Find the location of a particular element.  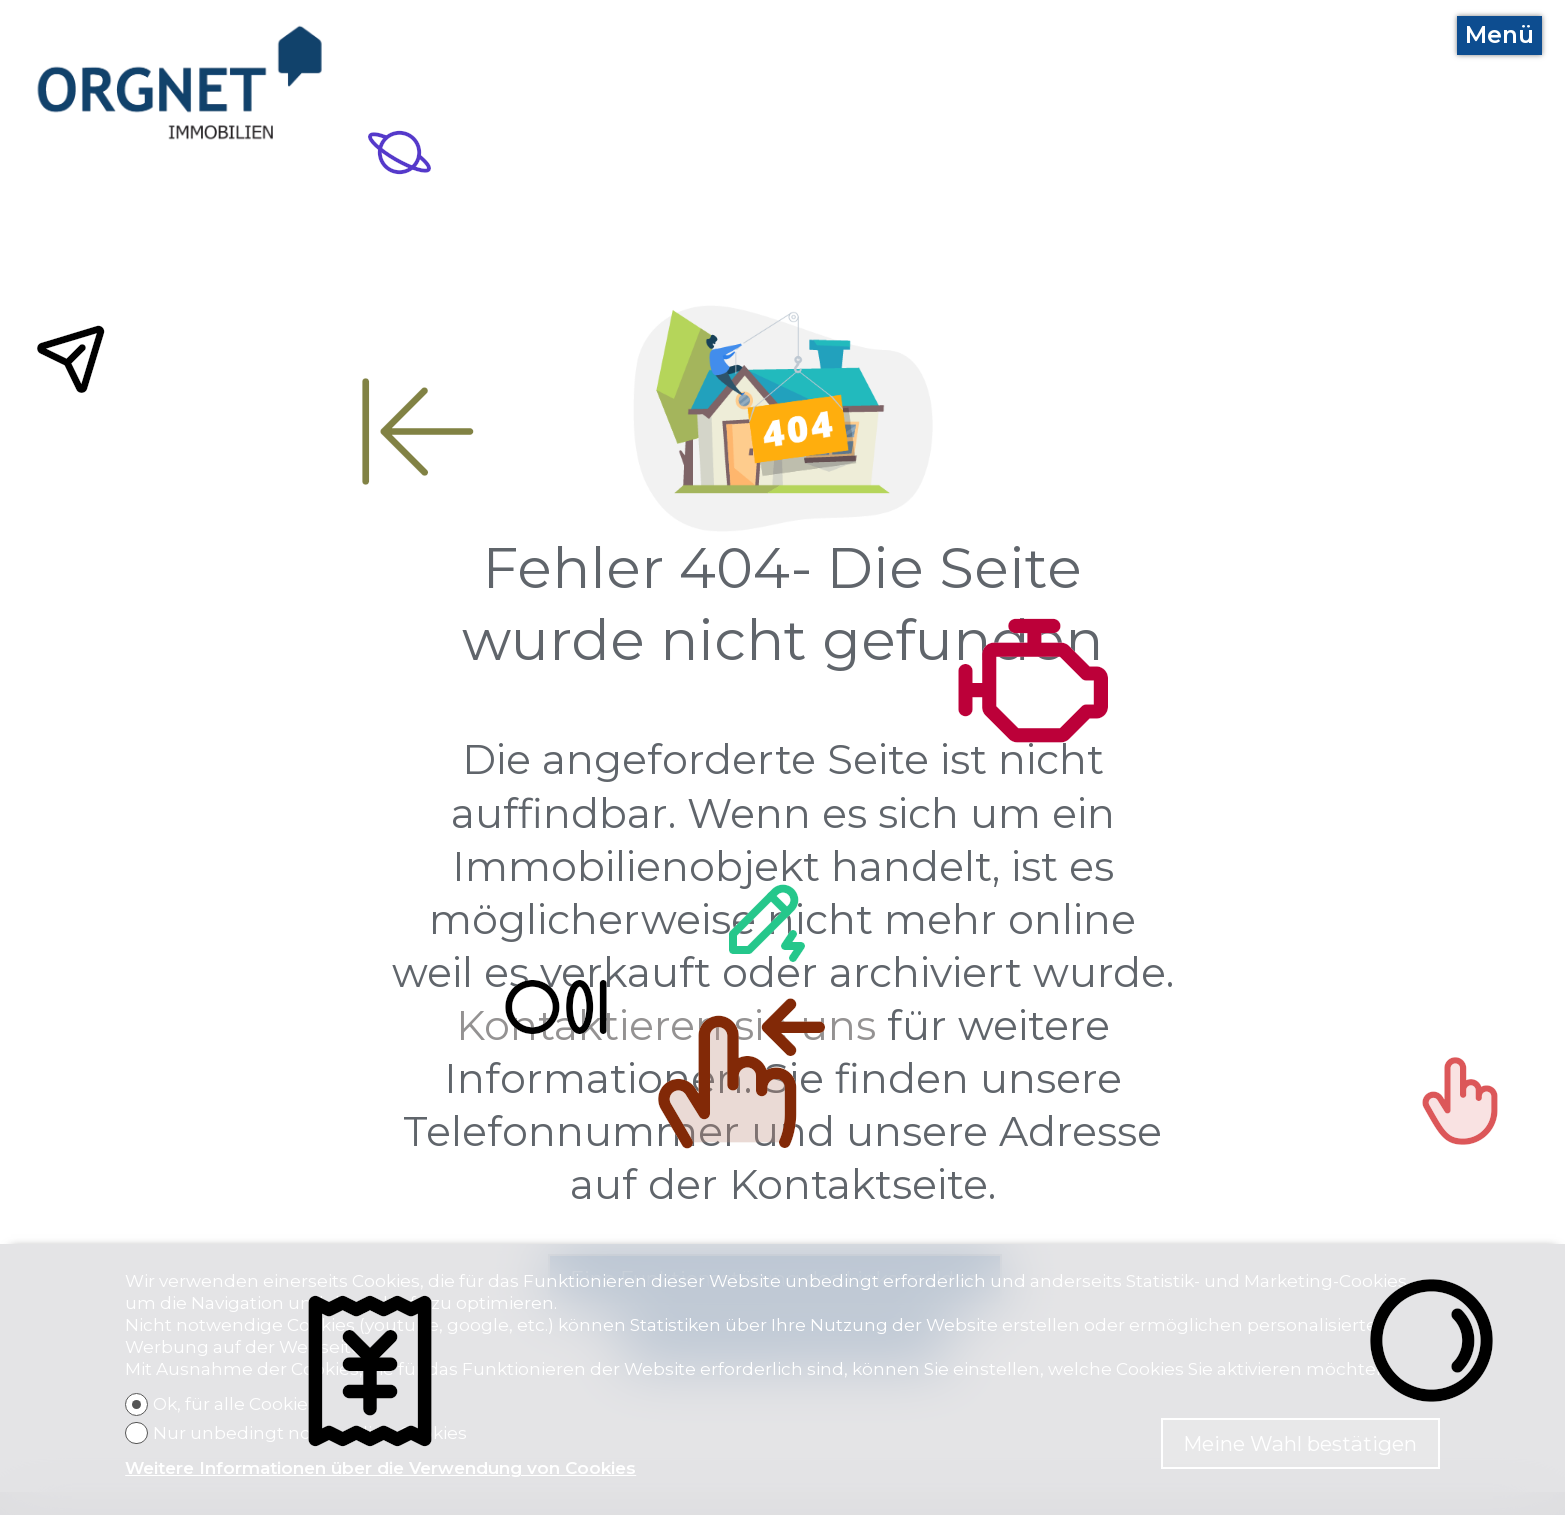

check engine or vehicle diagnostics is located at coordinates (1032, 683).